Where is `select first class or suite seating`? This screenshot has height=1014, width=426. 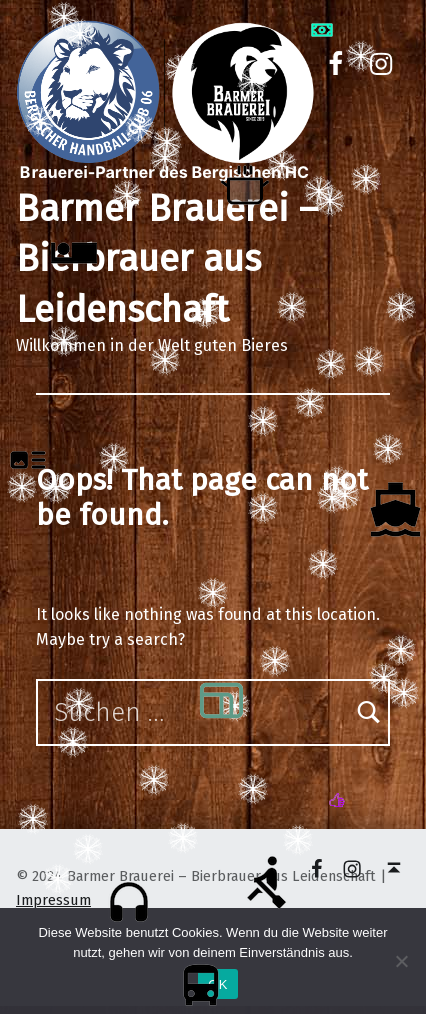
select first class or suite seating is located at coordinates (74, 253).